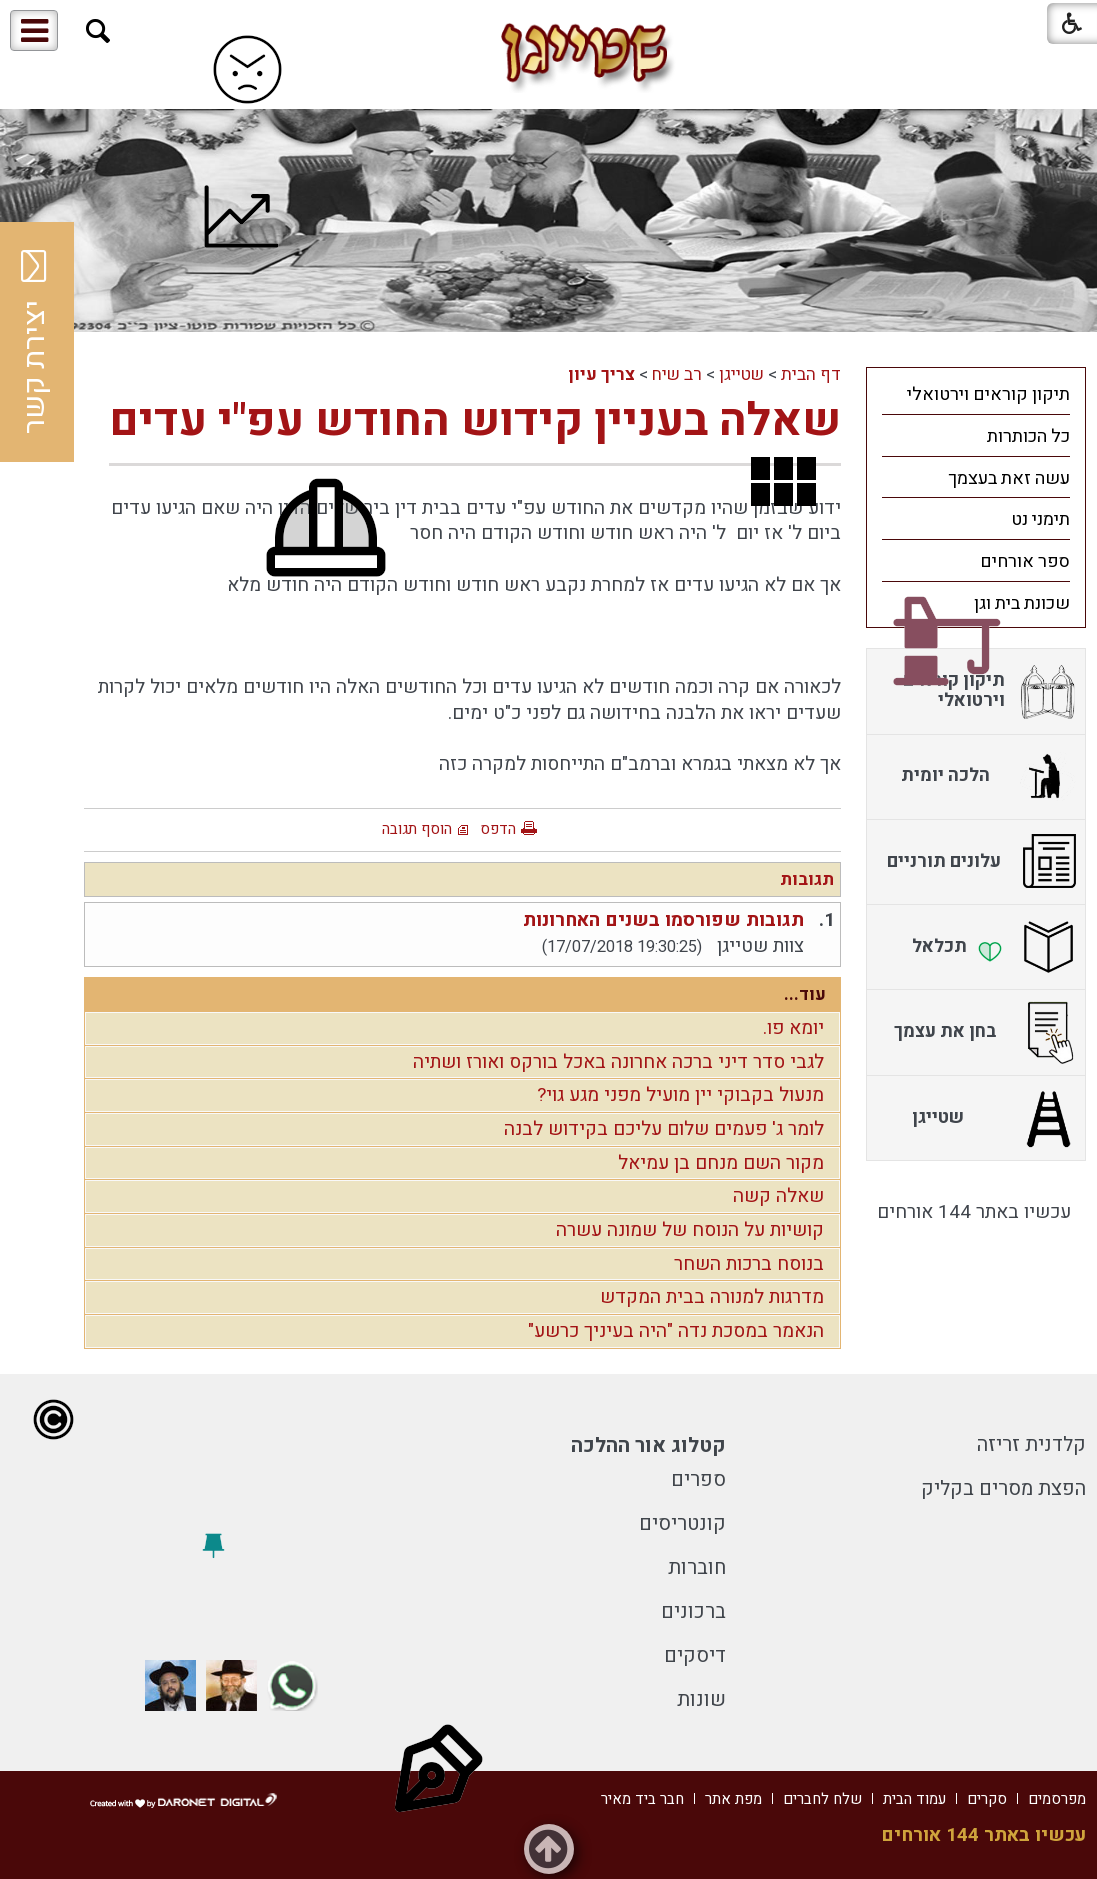 The width and height of the screenshot is (1097, 1879). I want to click on switch to grid view, so click(781, 483).